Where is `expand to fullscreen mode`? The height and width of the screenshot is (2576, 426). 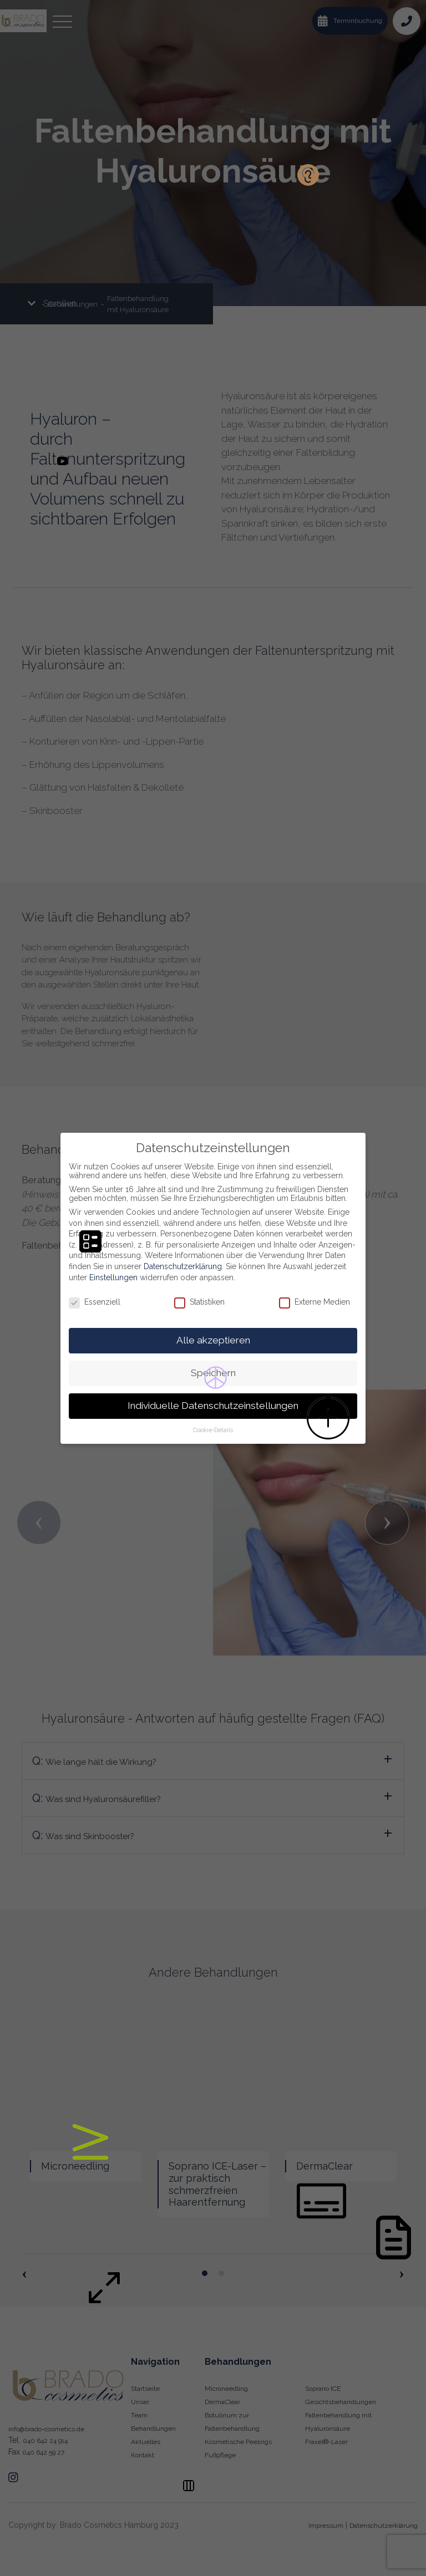
expand to fullscreen mode is located at coordinates (104, 2288).